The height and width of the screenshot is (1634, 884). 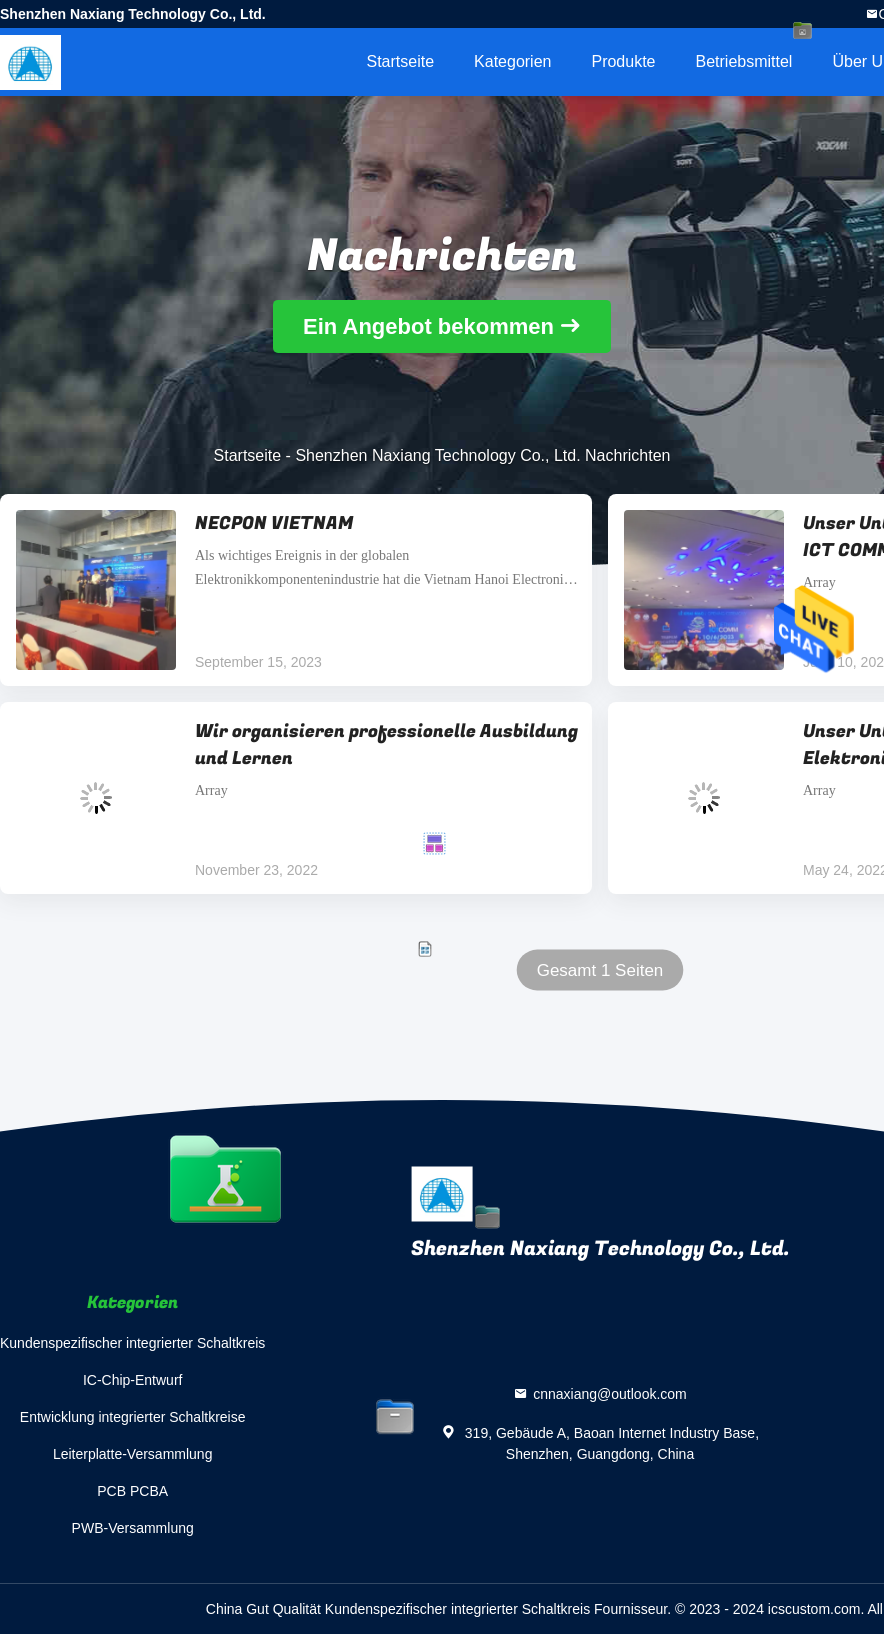 What do you see at coordinates (487, 1216) in the screenshot?
I see `indicates a valid drop target for moving files into this folder` at bounding box center [487, 1216].